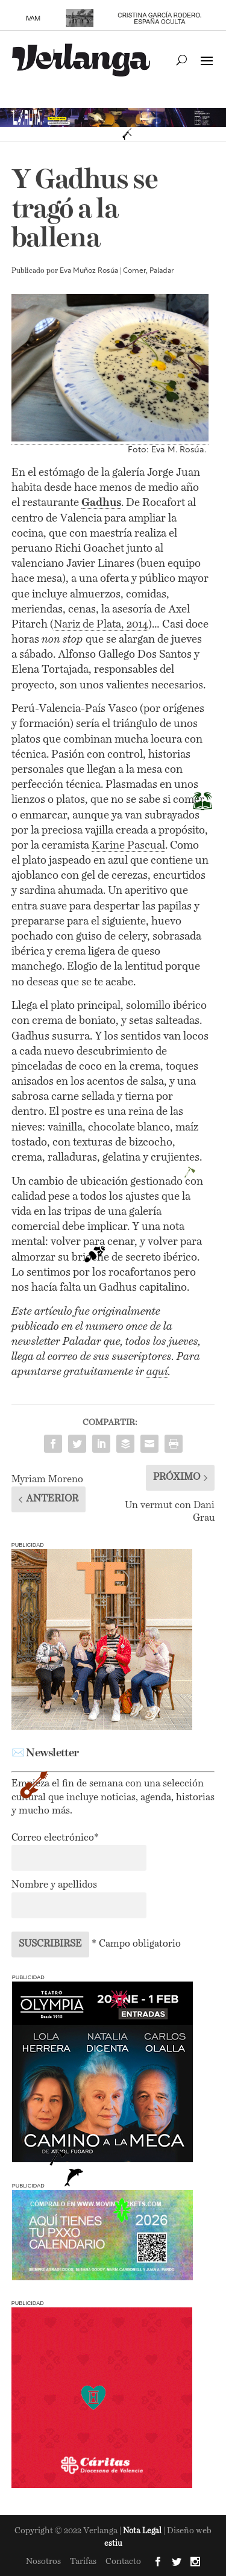 Image resolution: width=226 pixels, height=2576 pixels. What do you see at coordinates (93, 2398) in the screenshot?
I see `indicates a lasting relationship or permanent bond in a game` at bounding box center [93, 2398].